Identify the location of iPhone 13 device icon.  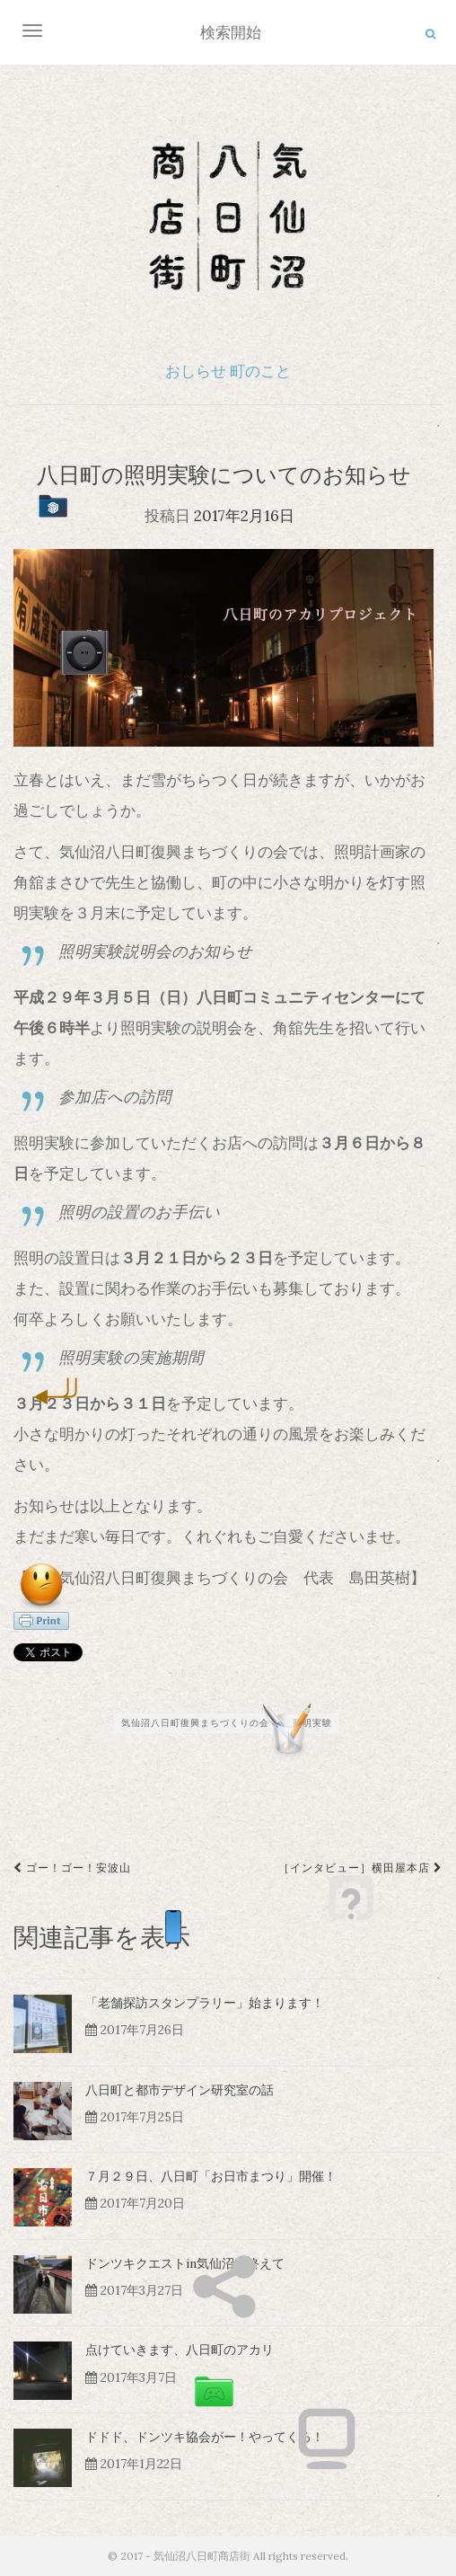
(173, 1927).